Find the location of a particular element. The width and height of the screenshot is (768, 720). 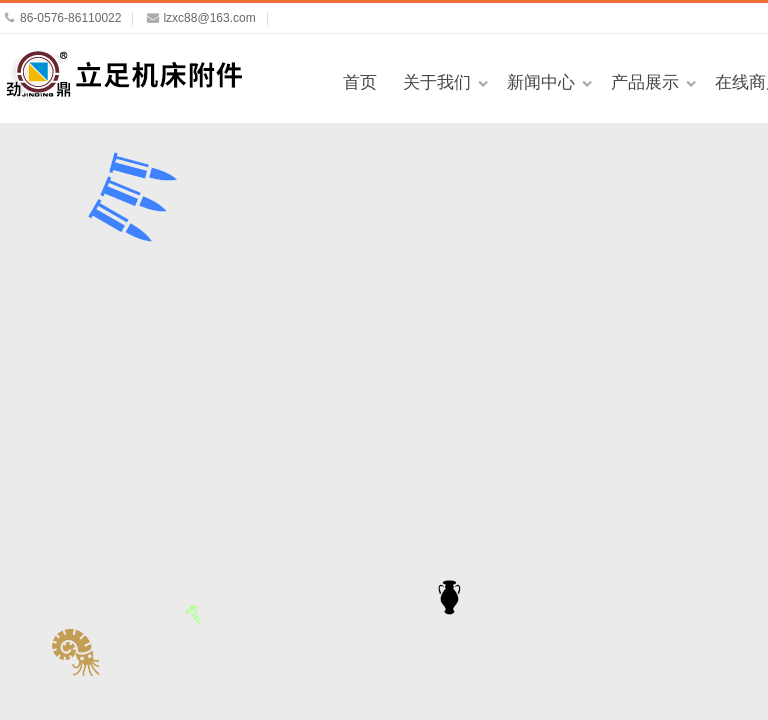

hardware or tools category is located at coordinates (193, 615).